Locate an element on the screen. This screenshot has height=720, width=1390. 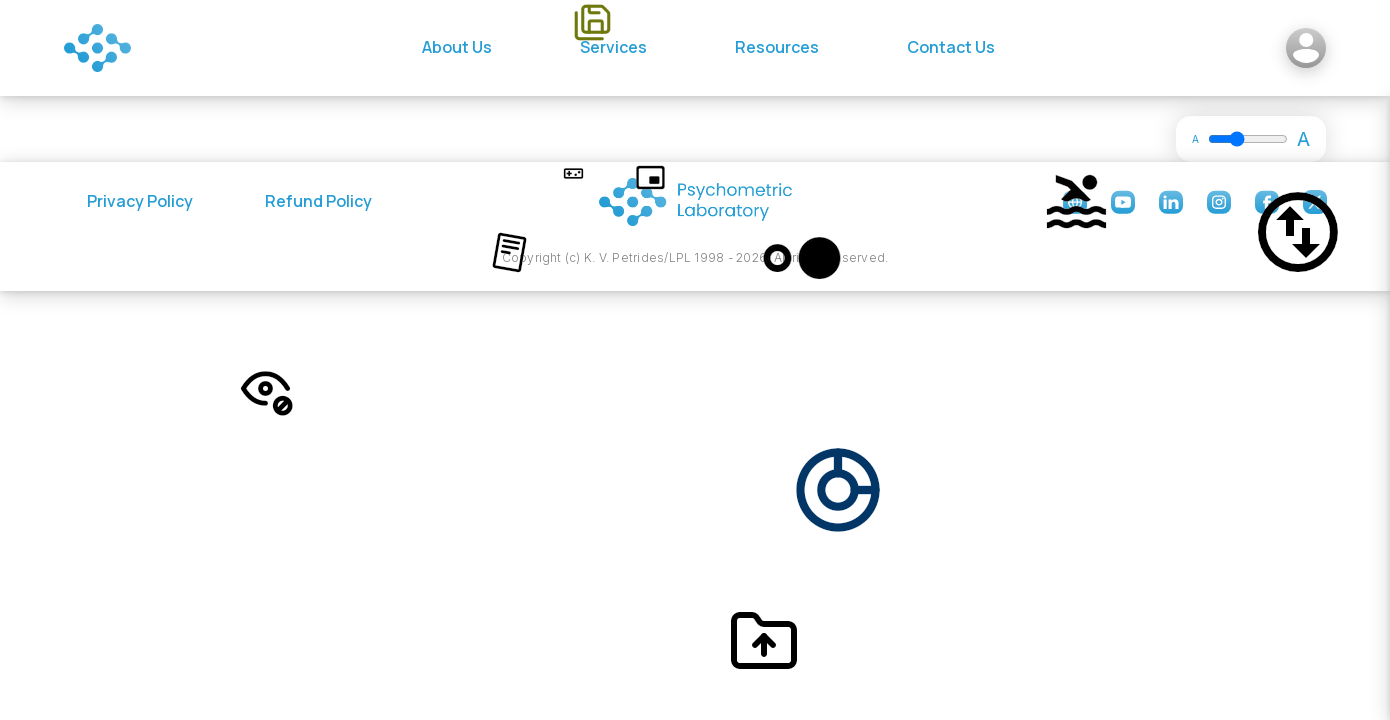
save all open files at once is located at coordinates (592, 22).